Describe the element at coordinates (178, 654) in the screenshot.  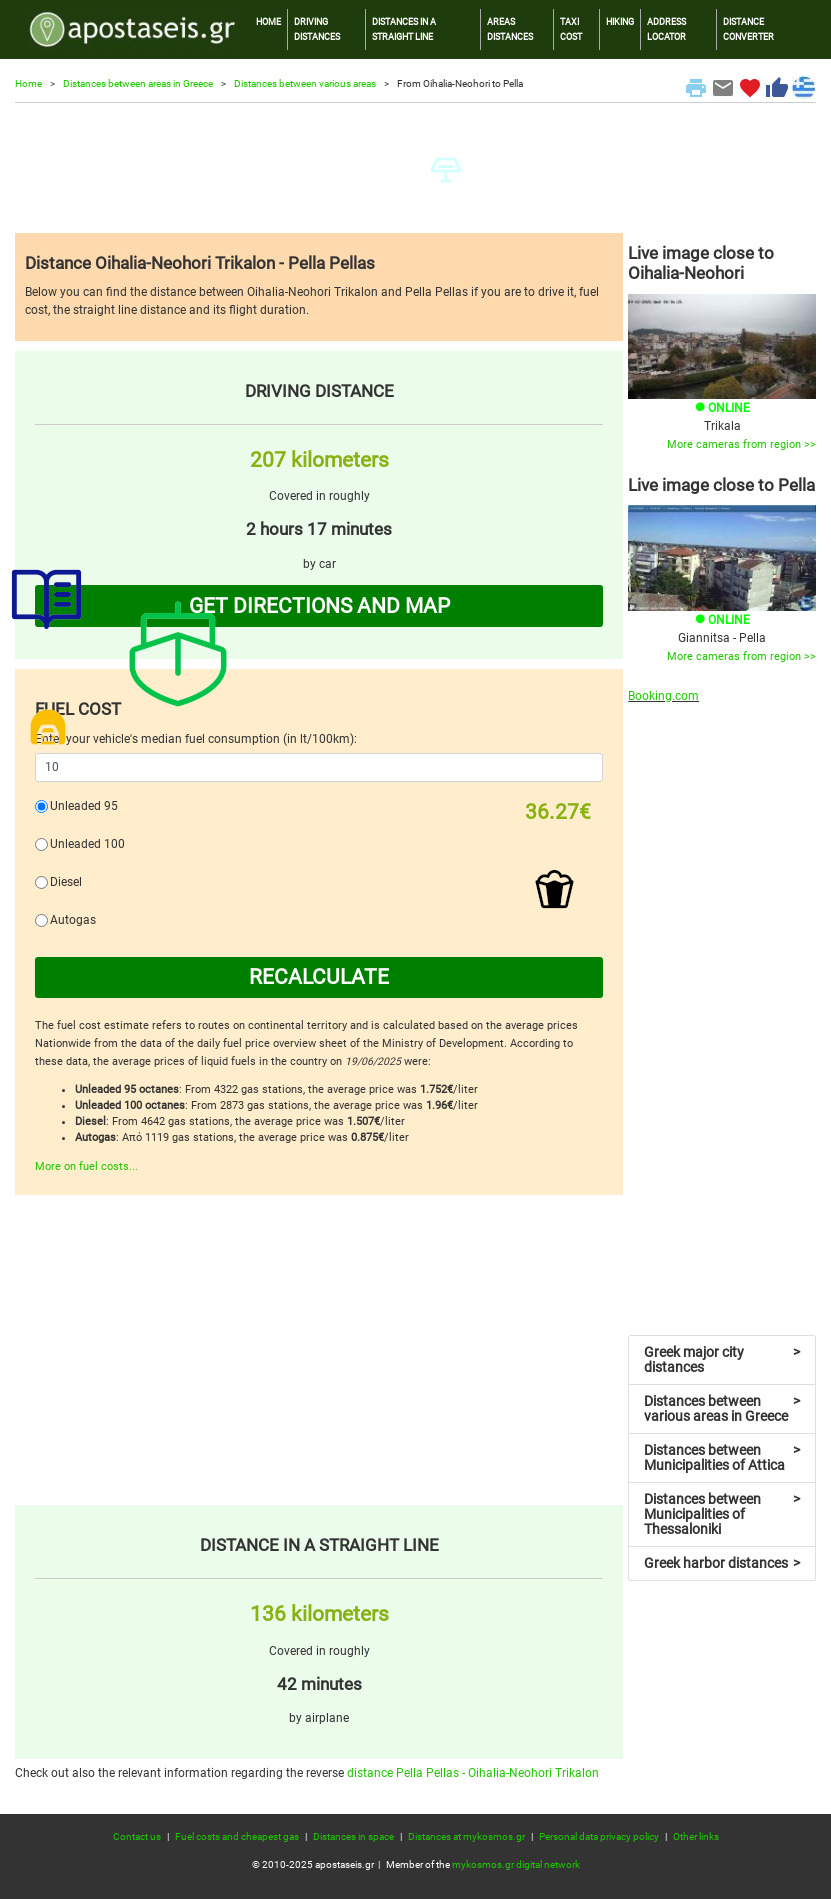
I see `access boat or marine transportation options` at that location.